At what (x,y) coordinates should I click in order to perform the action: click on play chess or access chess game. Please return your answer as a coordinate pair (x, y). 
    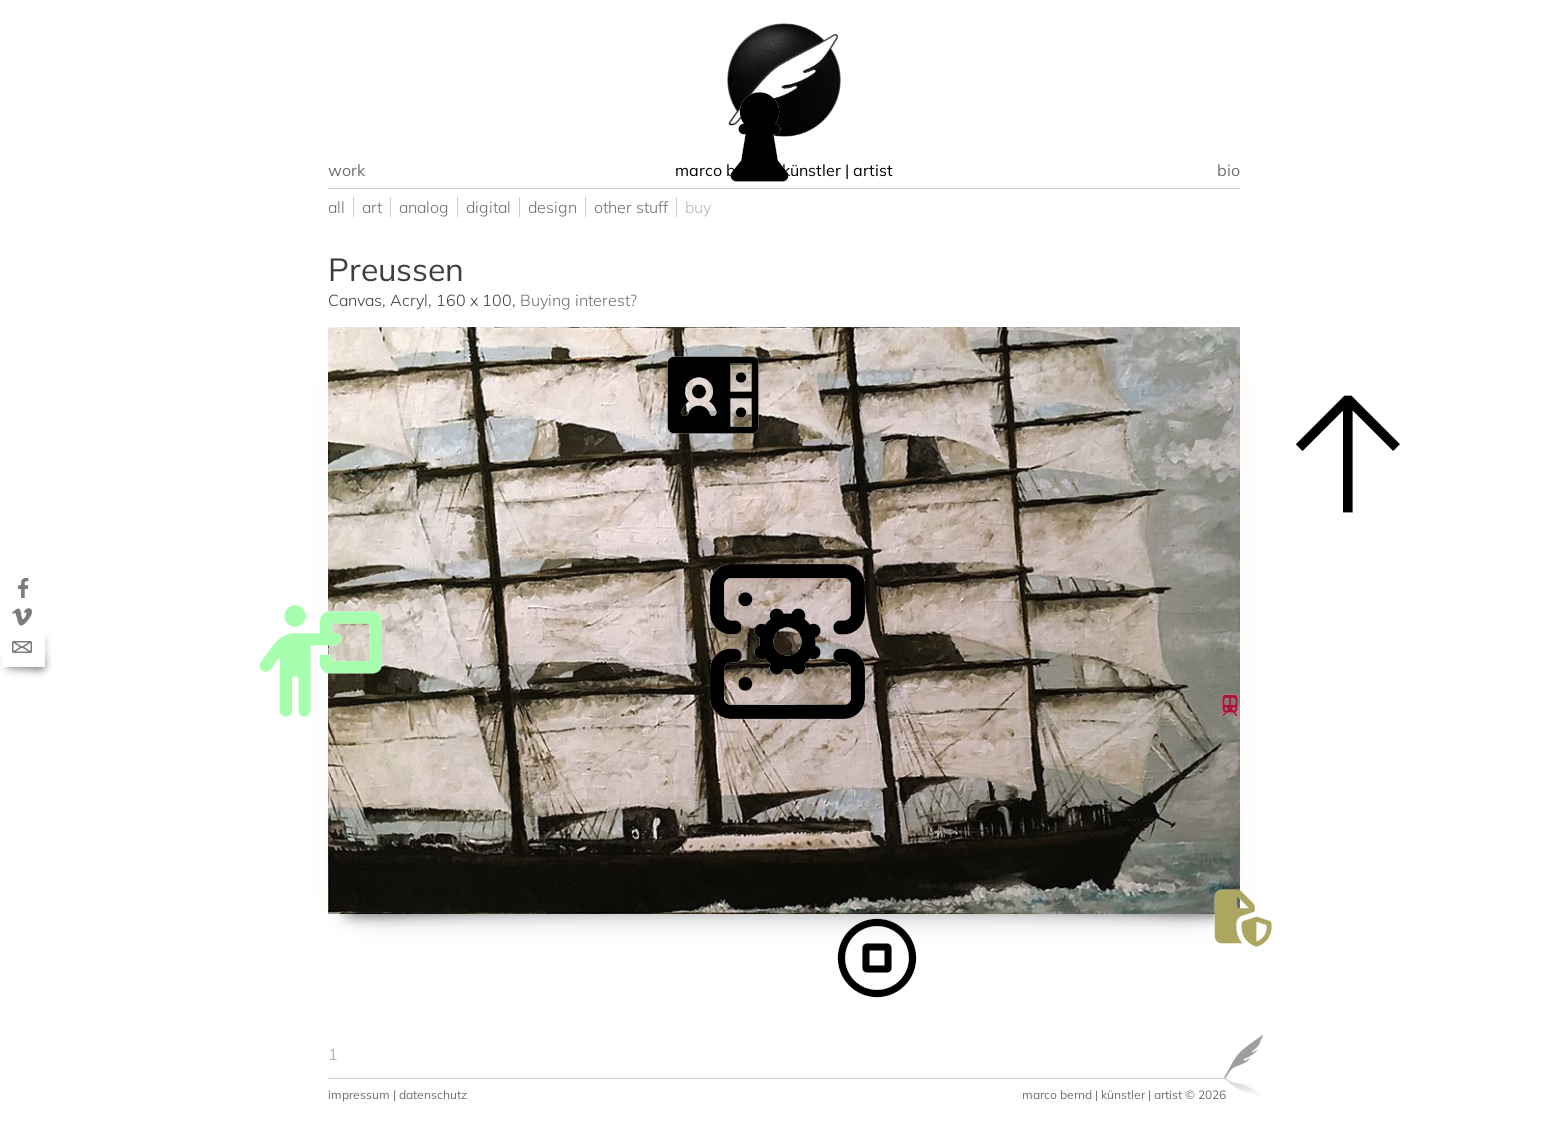
    Looking at the image, I should click on (759, 139).